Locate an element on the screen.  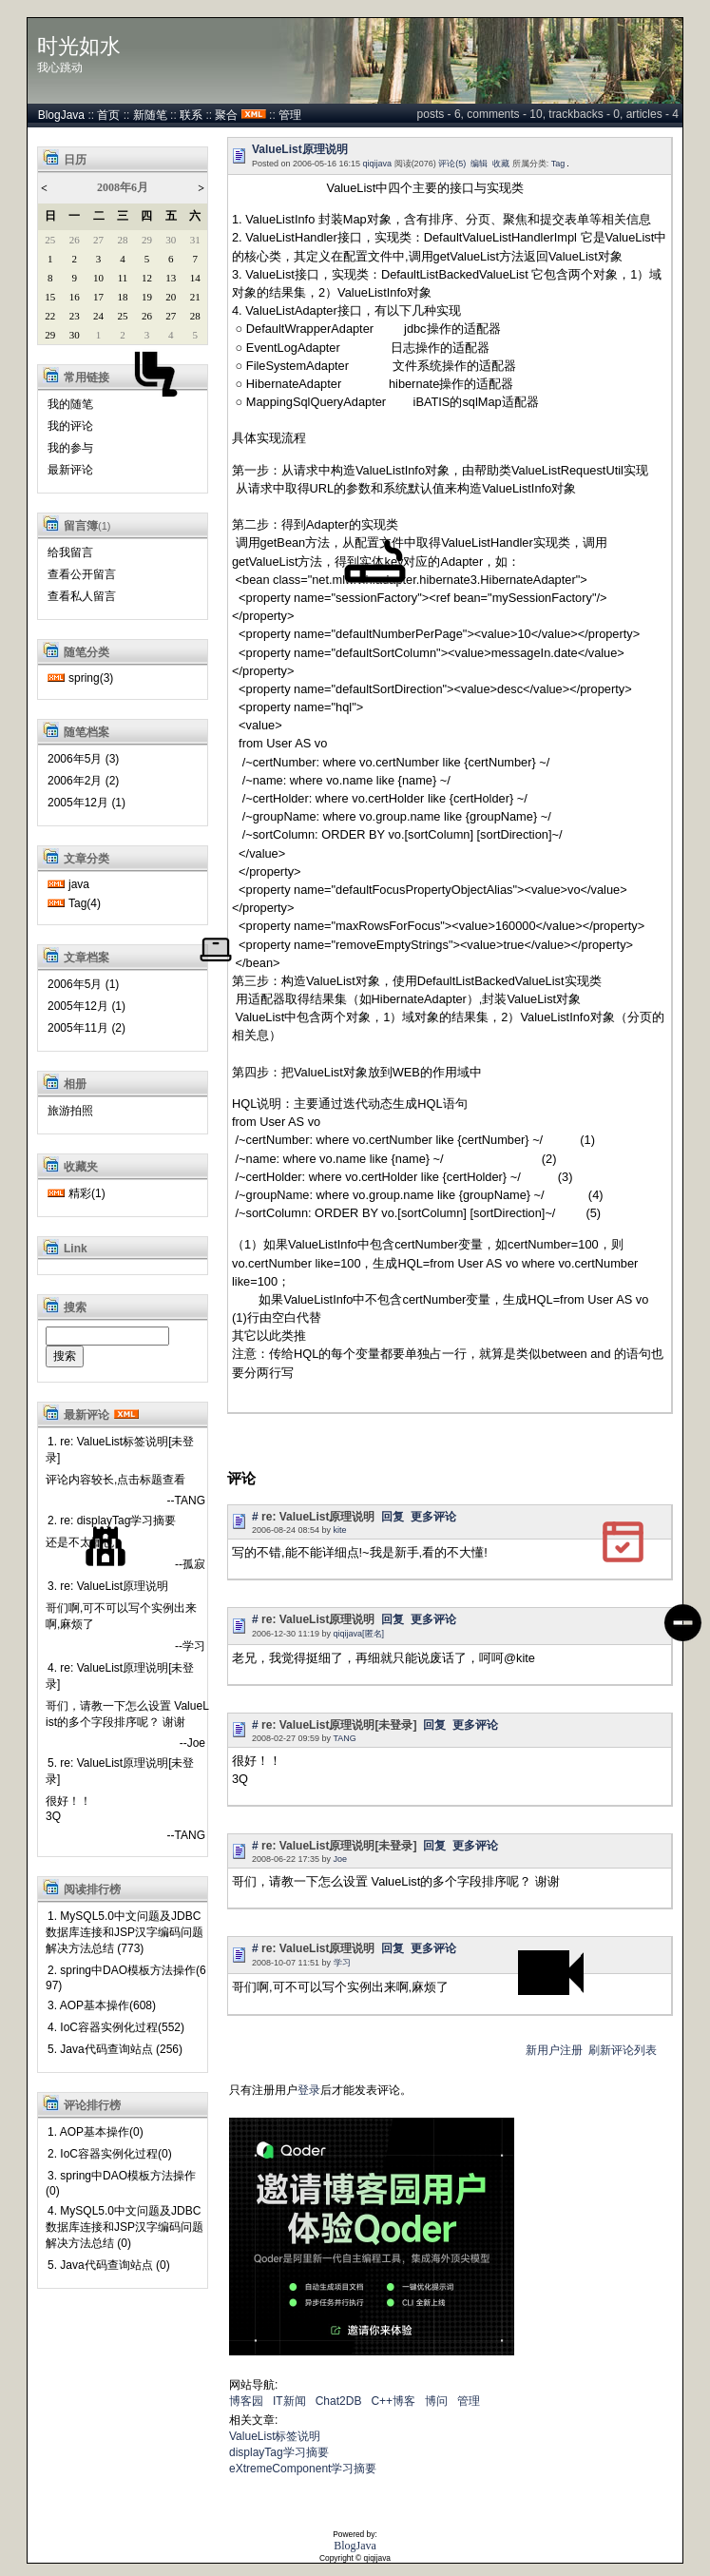
remove an item from a list is located at coordinates (682, 1622).